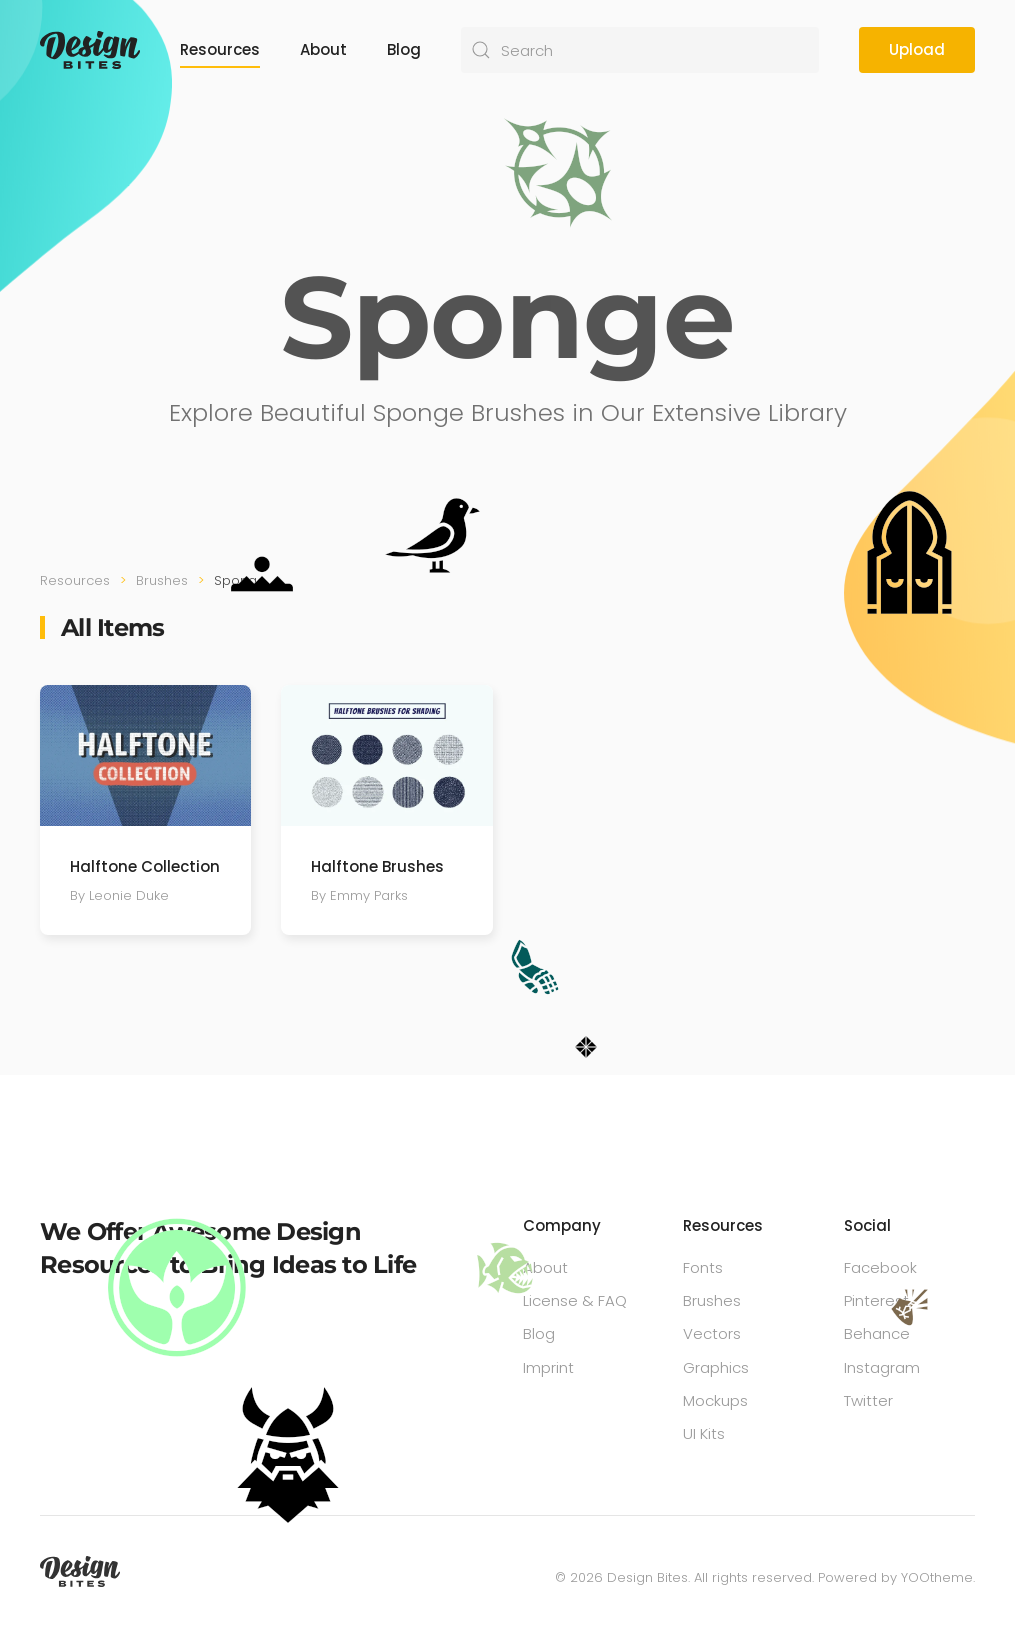 This screenshot has width=1015, height=1627. Describe the element at coordinates (262, 574) in the screenshot. I see `indicates a desert or Egyptian-themed level` at that location.